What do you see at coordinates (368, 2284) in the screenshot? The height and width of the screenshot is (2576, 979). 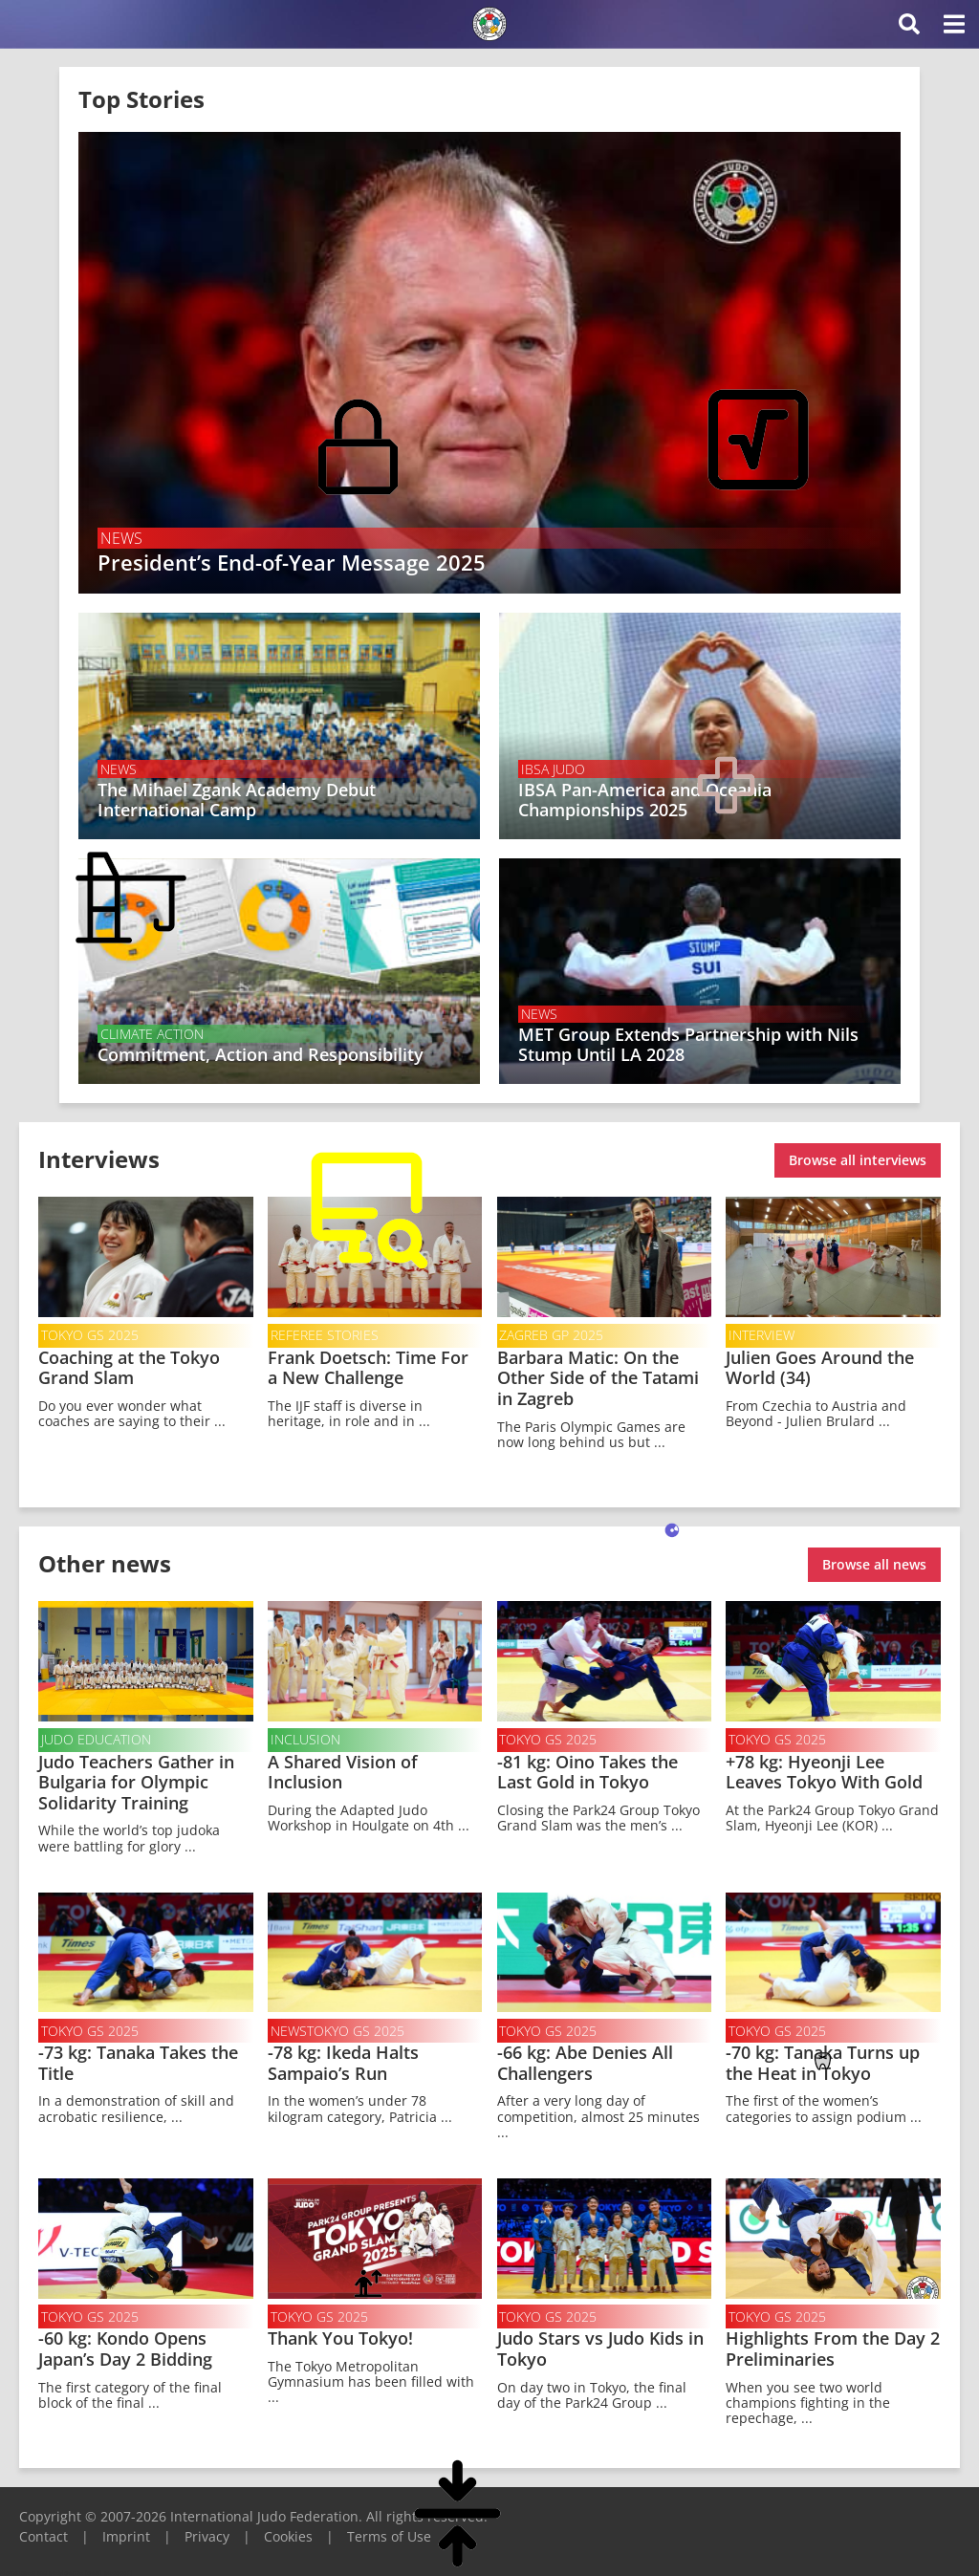 I see `upload user profile or data` at bounding box center [368, 2284].